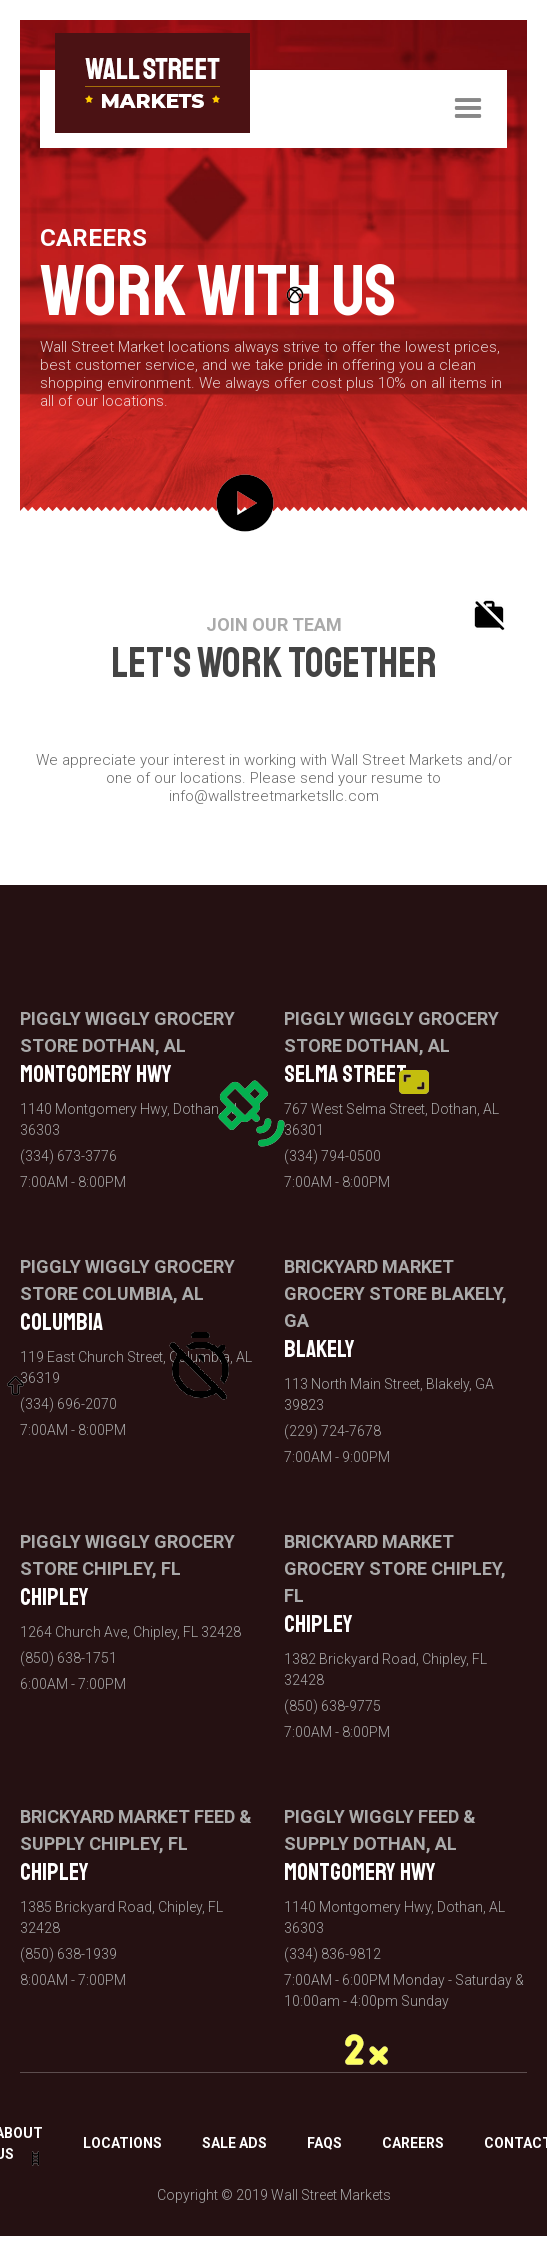 The width and height of the screenshot is (547, 2257). Describe the element at coordinates (414, 1082) in the screenshot. I see `adjust image or video aspect ratio` at that location.